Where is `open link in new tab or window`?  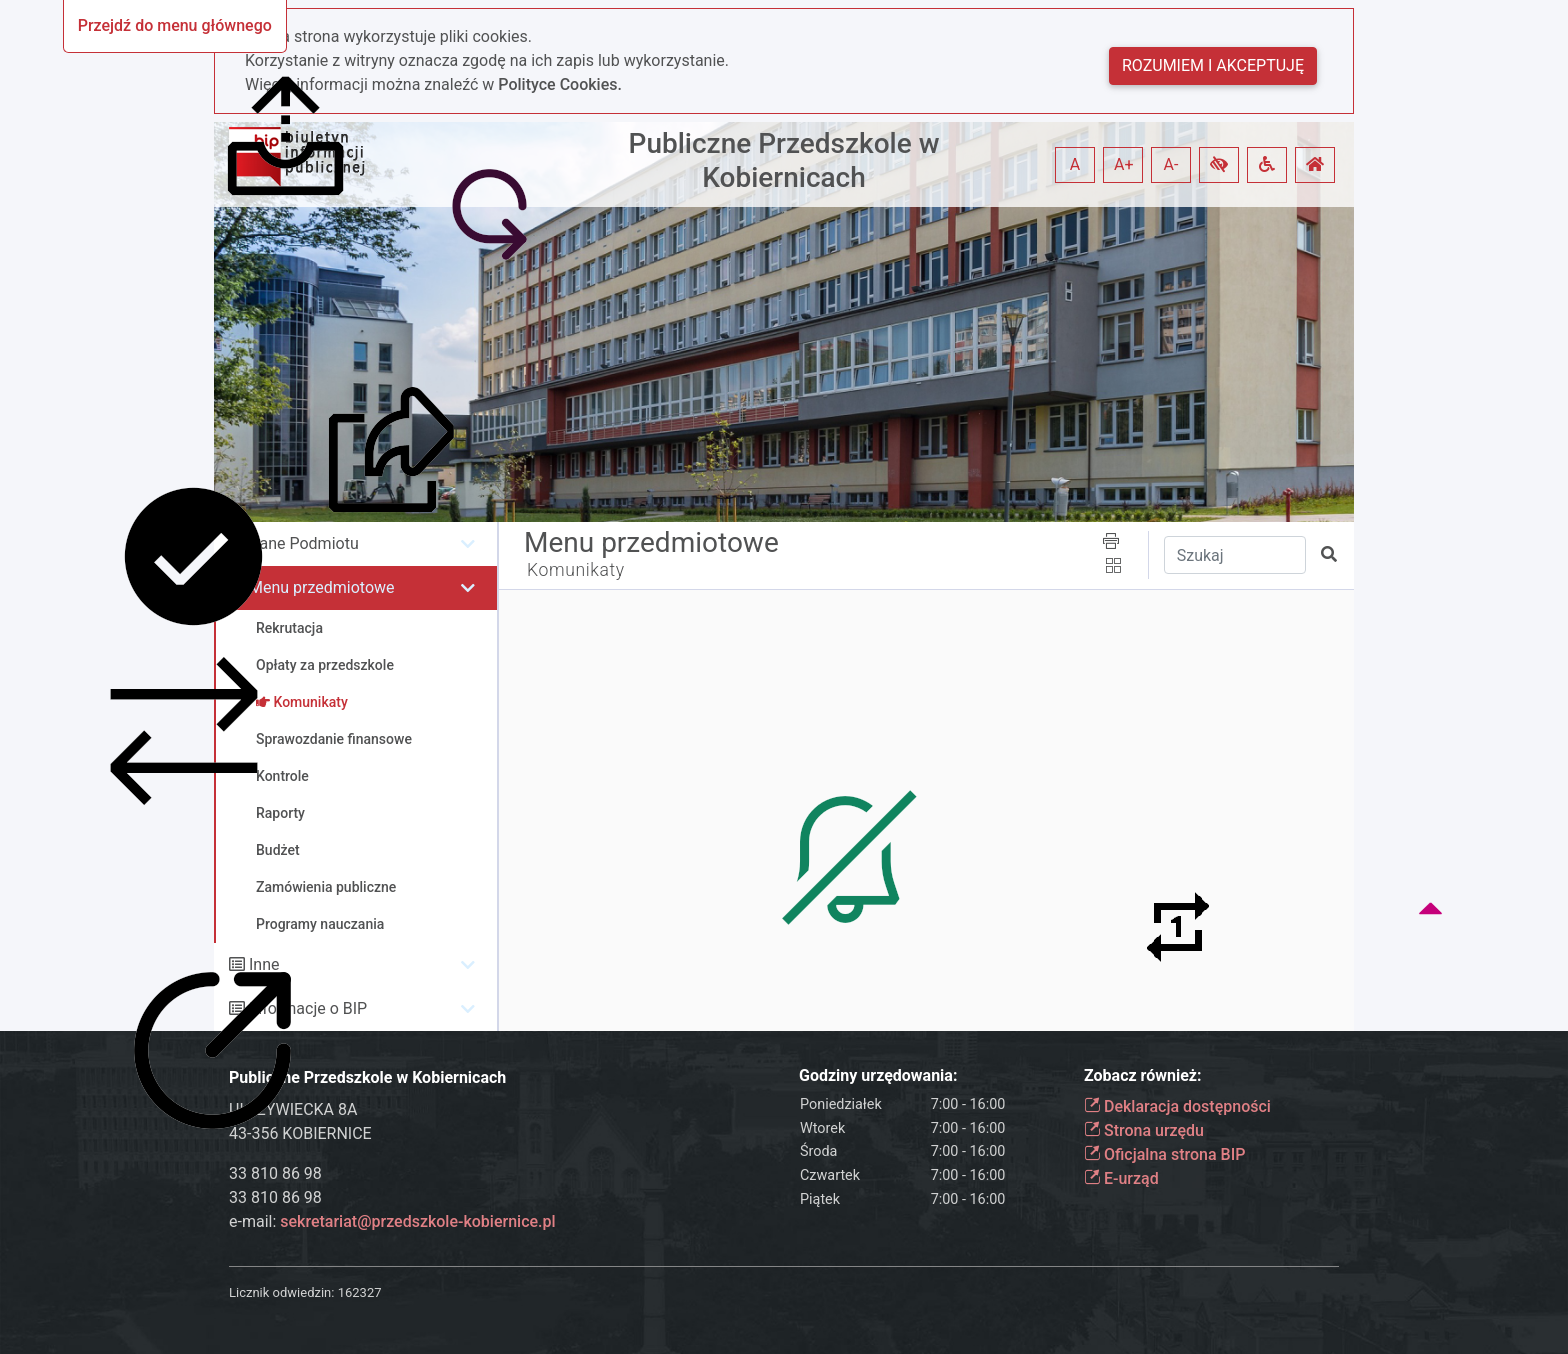
open link in new tab or window is located at coordinates (212, 1050).